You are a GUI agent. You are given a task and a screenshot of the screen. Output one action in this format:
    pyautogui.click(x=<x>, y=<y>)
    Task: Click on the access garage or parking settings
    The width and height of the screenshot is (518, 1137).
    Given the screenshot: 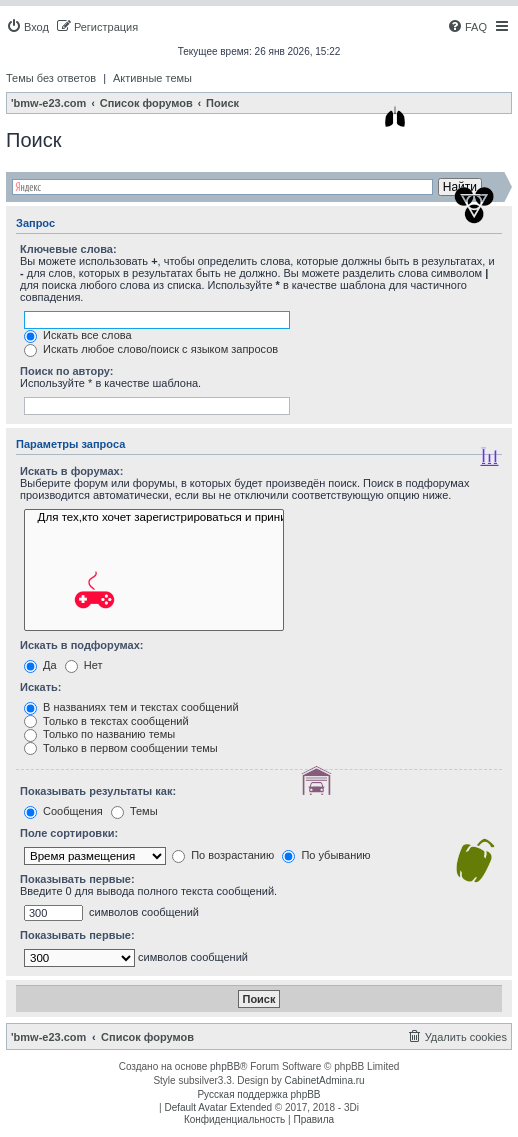 What is the action you would take?
    pyautogui.click(x=316, y=779)
    